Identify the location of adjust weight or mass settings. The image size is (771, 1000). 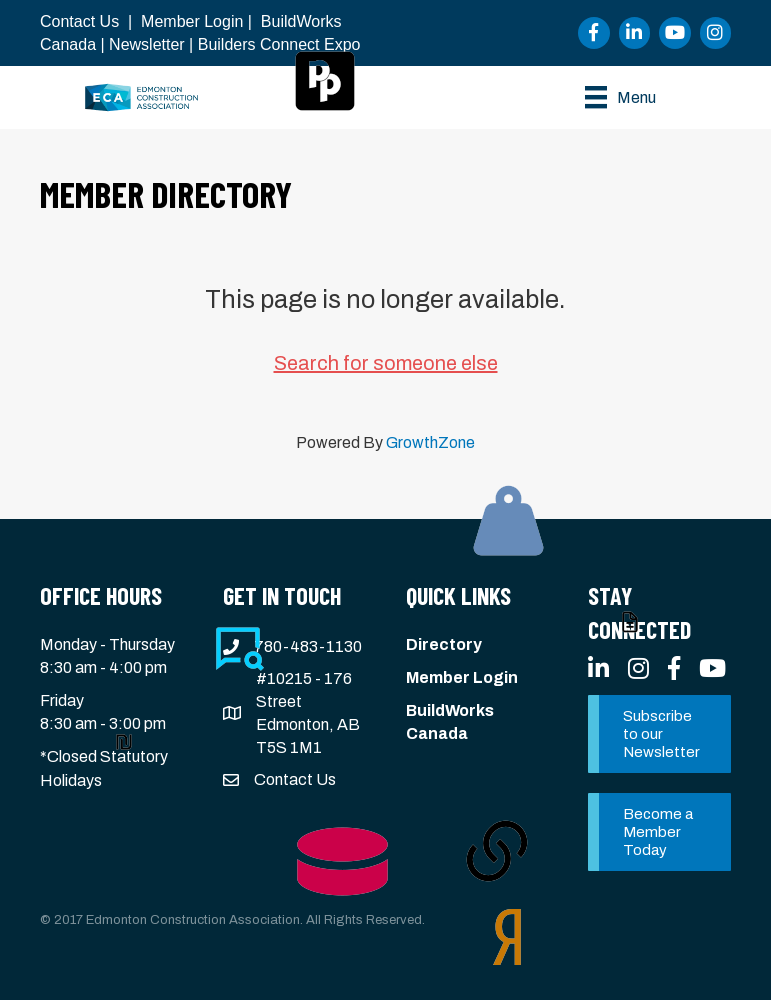
(508, 520).